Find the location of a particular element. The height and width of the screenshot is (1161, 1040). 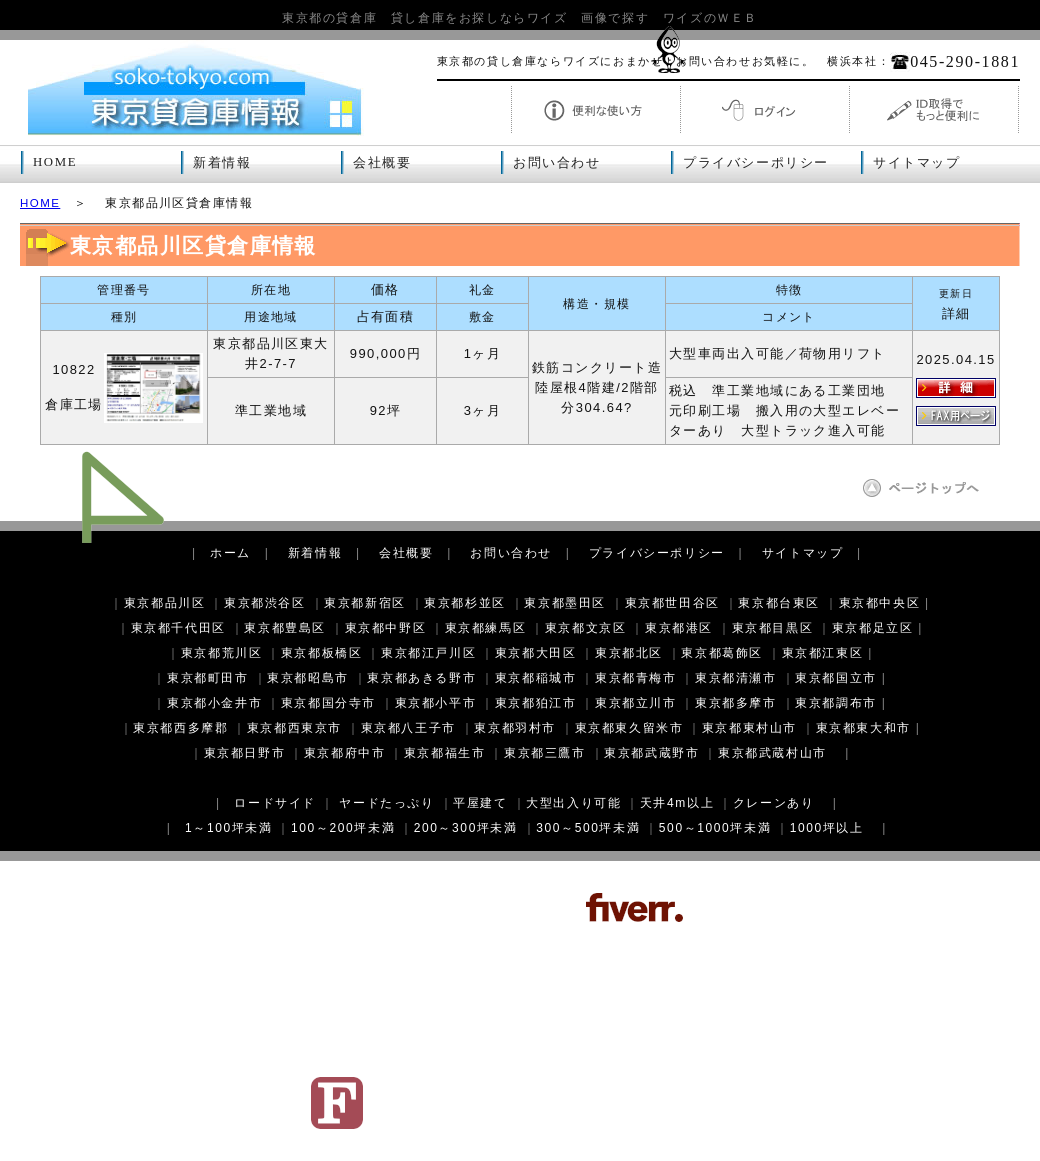

flag an item for review or attention is located at coordinates (118, 497).